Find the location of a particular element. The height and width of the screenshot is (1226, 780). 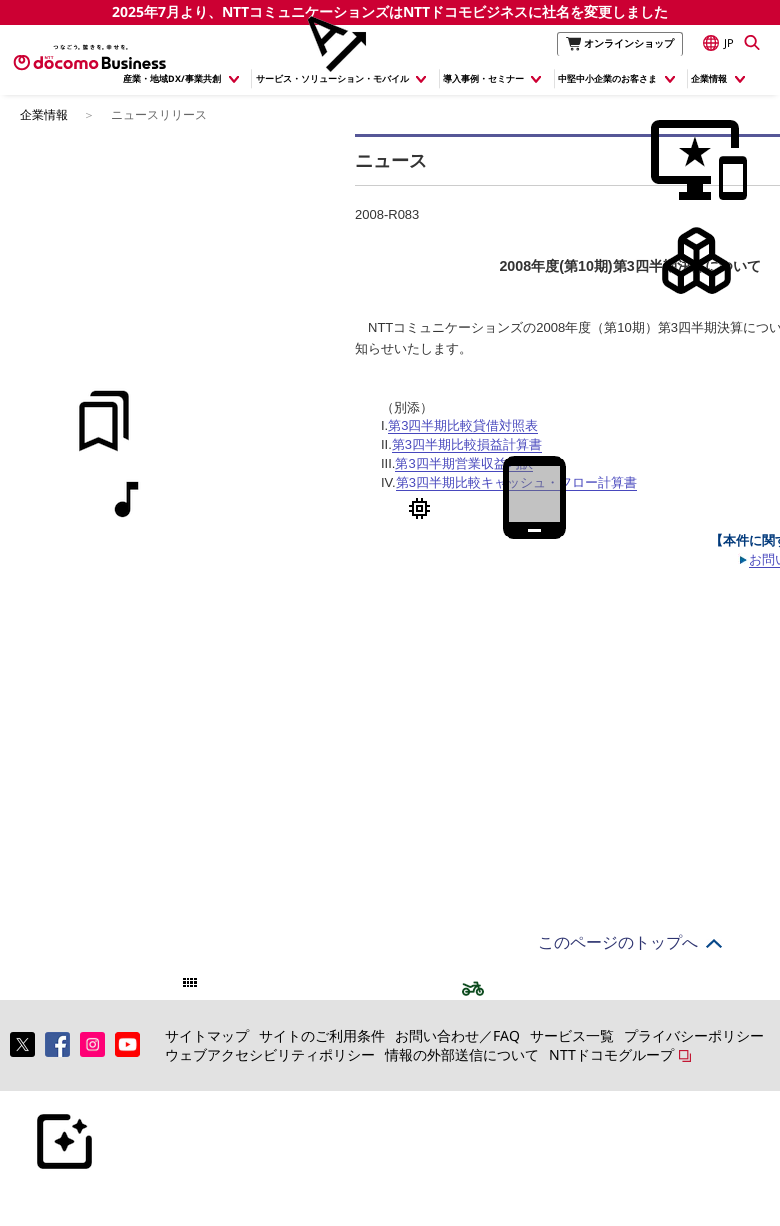

view inventory or packages is located at coordinates (696, 260).